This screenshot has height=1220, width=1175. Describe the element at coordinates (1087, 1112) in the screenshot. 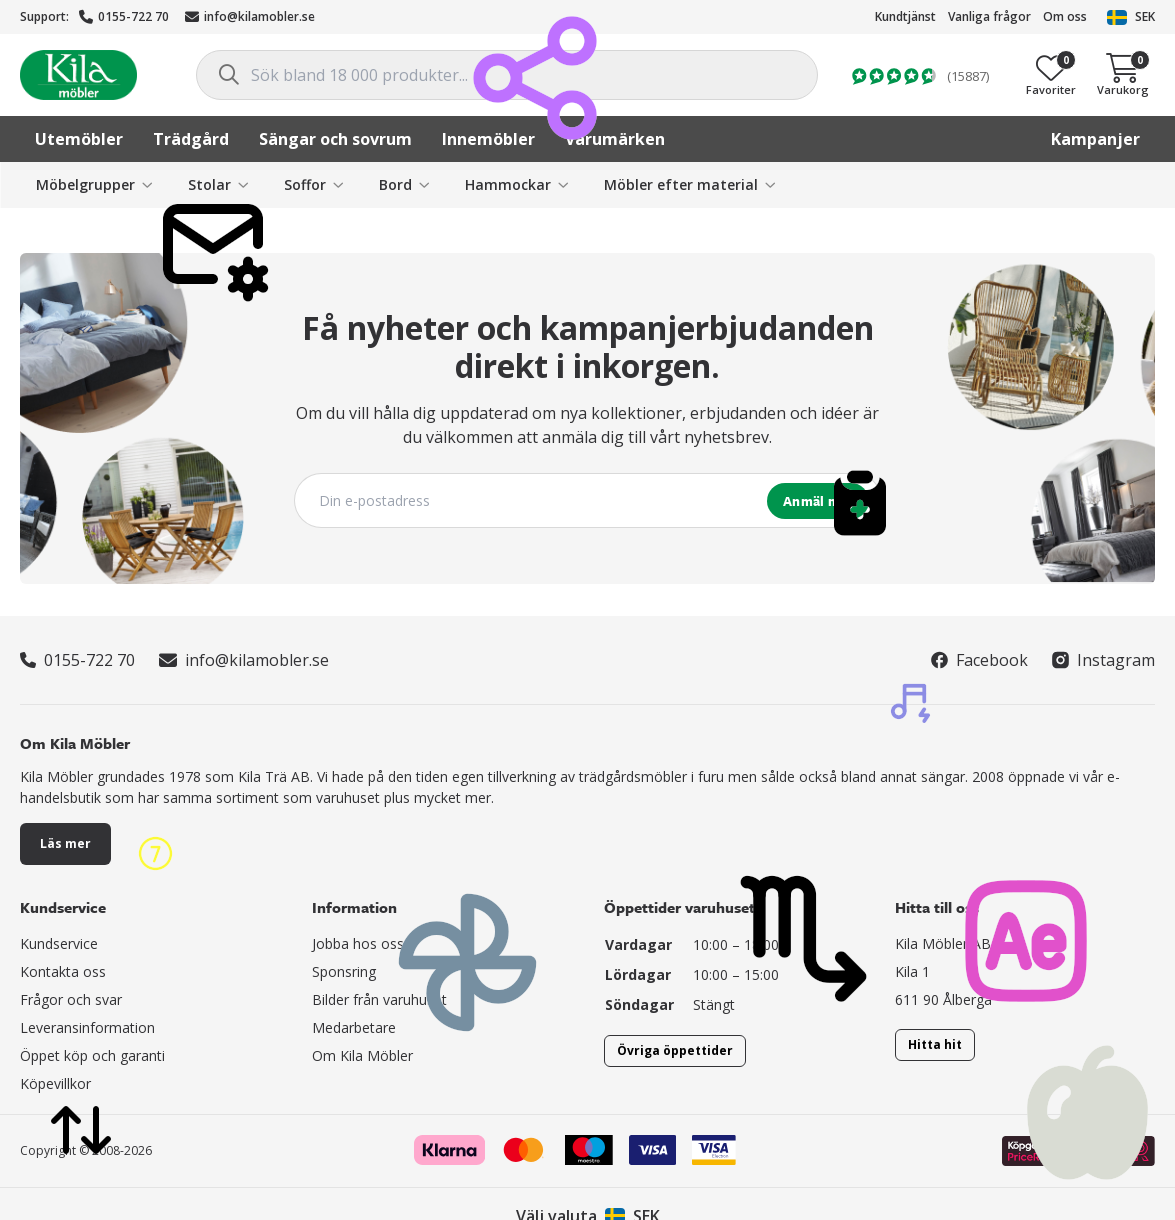

I see `access health or nutrition tracking features` at that location.